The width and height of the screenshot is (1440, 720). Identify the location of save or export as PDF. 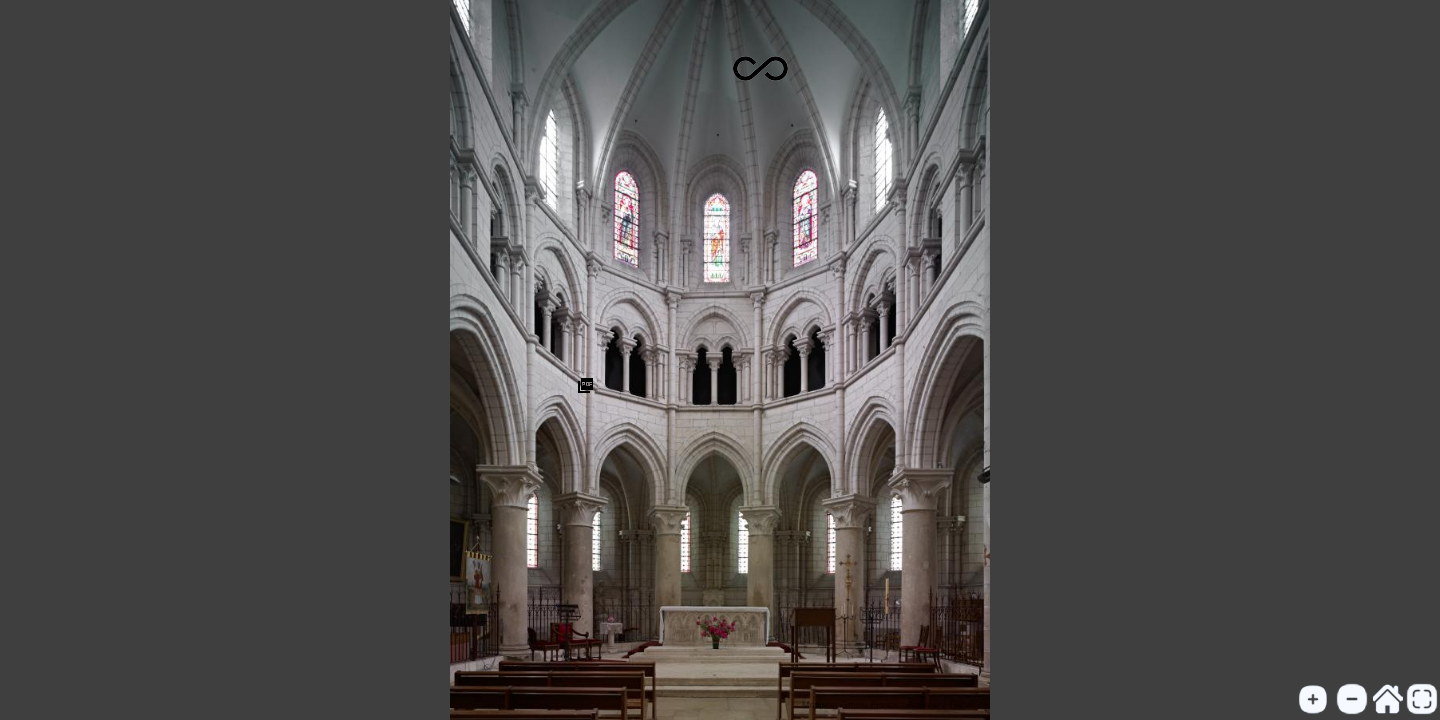
(585, 385).